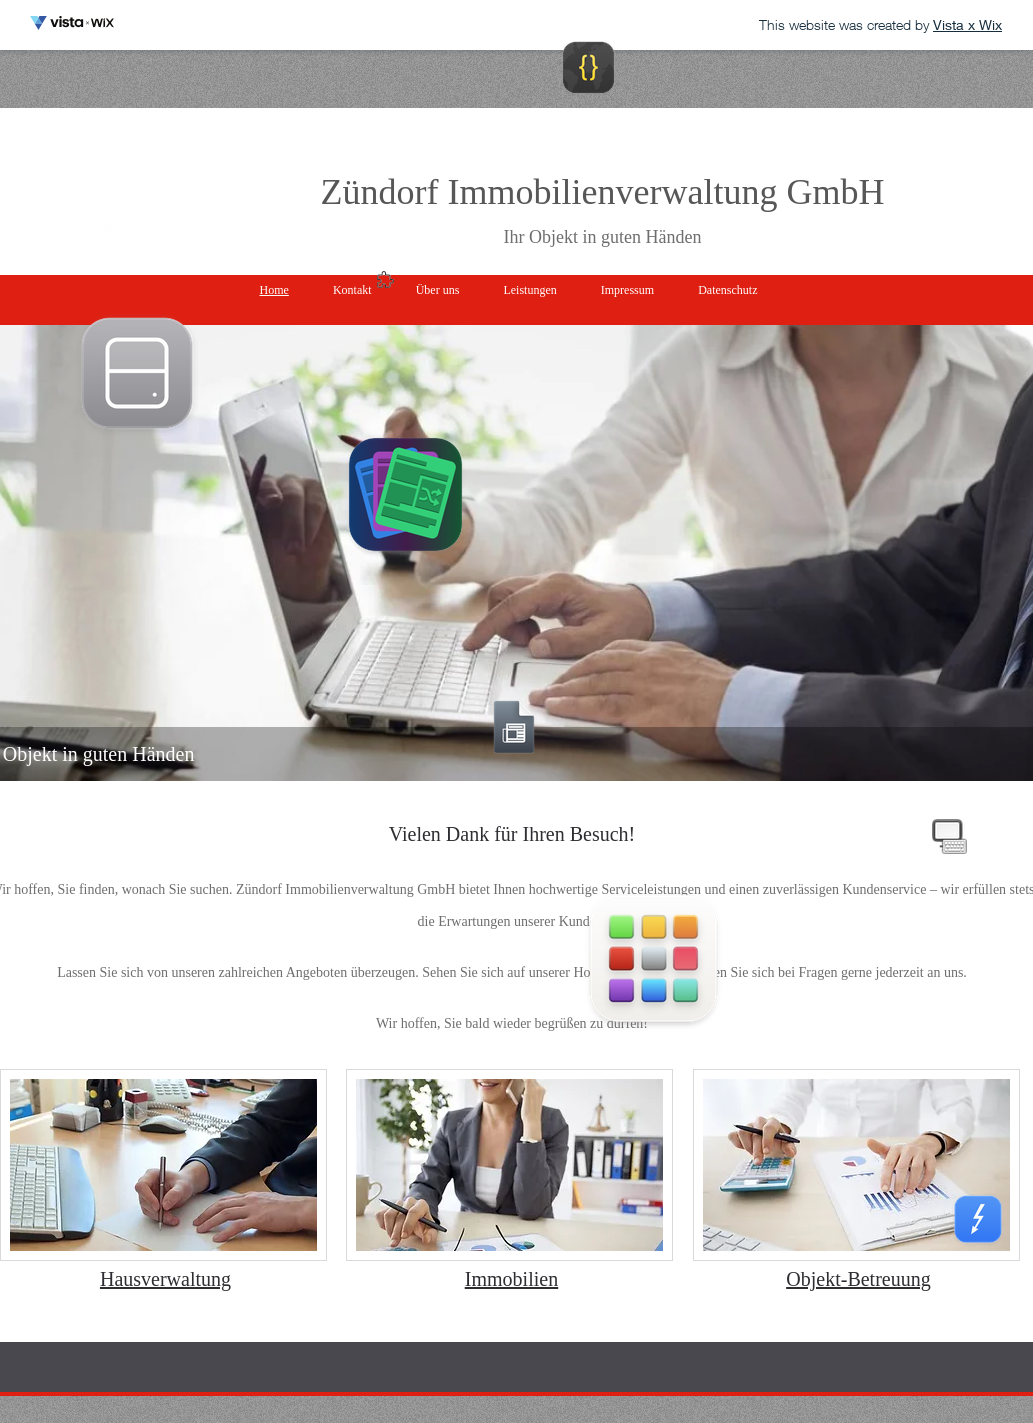 This screenshot has width=1033, height=1423. Describe the element at coordinates (588, 68) in the screenshot. I see `access stylesheet preferences for web browser` at that location.